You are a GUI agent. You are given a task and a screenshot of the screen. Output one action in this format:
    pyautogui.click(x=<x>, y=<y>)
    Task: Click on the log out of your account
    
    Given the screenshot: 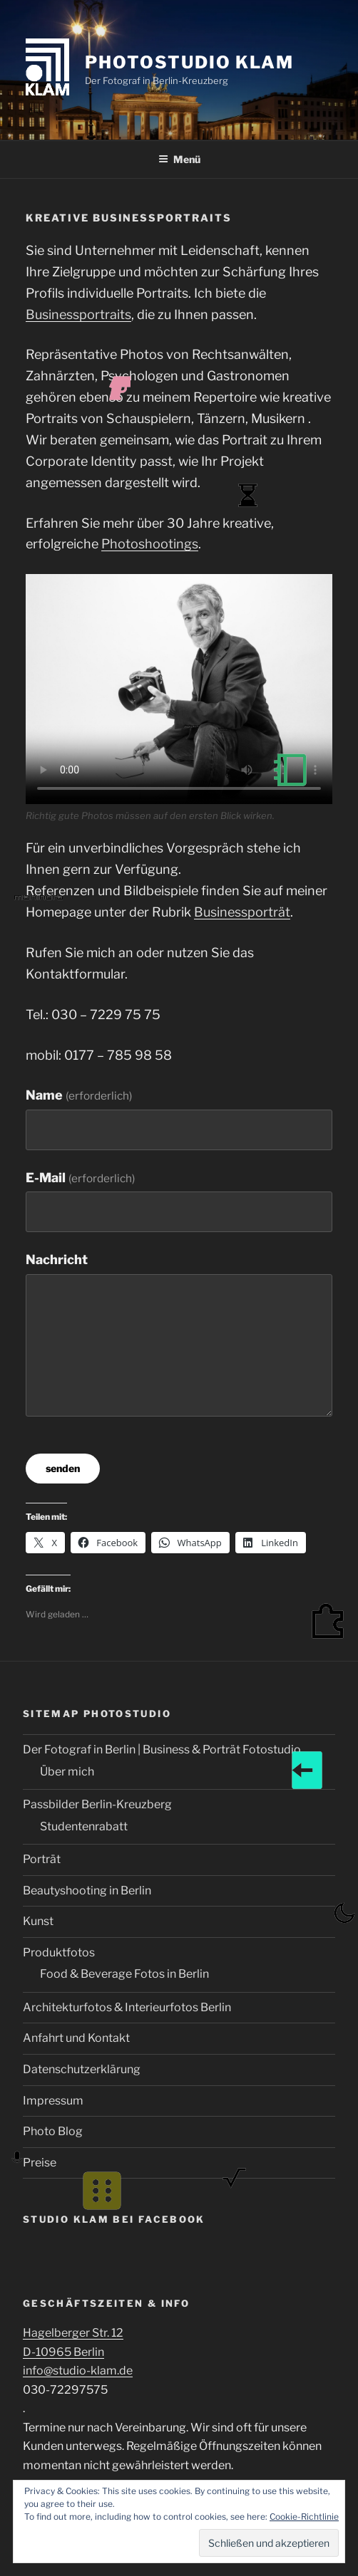 What is the action you would take?
    pyautogui.click(x=307, y=1770)
    